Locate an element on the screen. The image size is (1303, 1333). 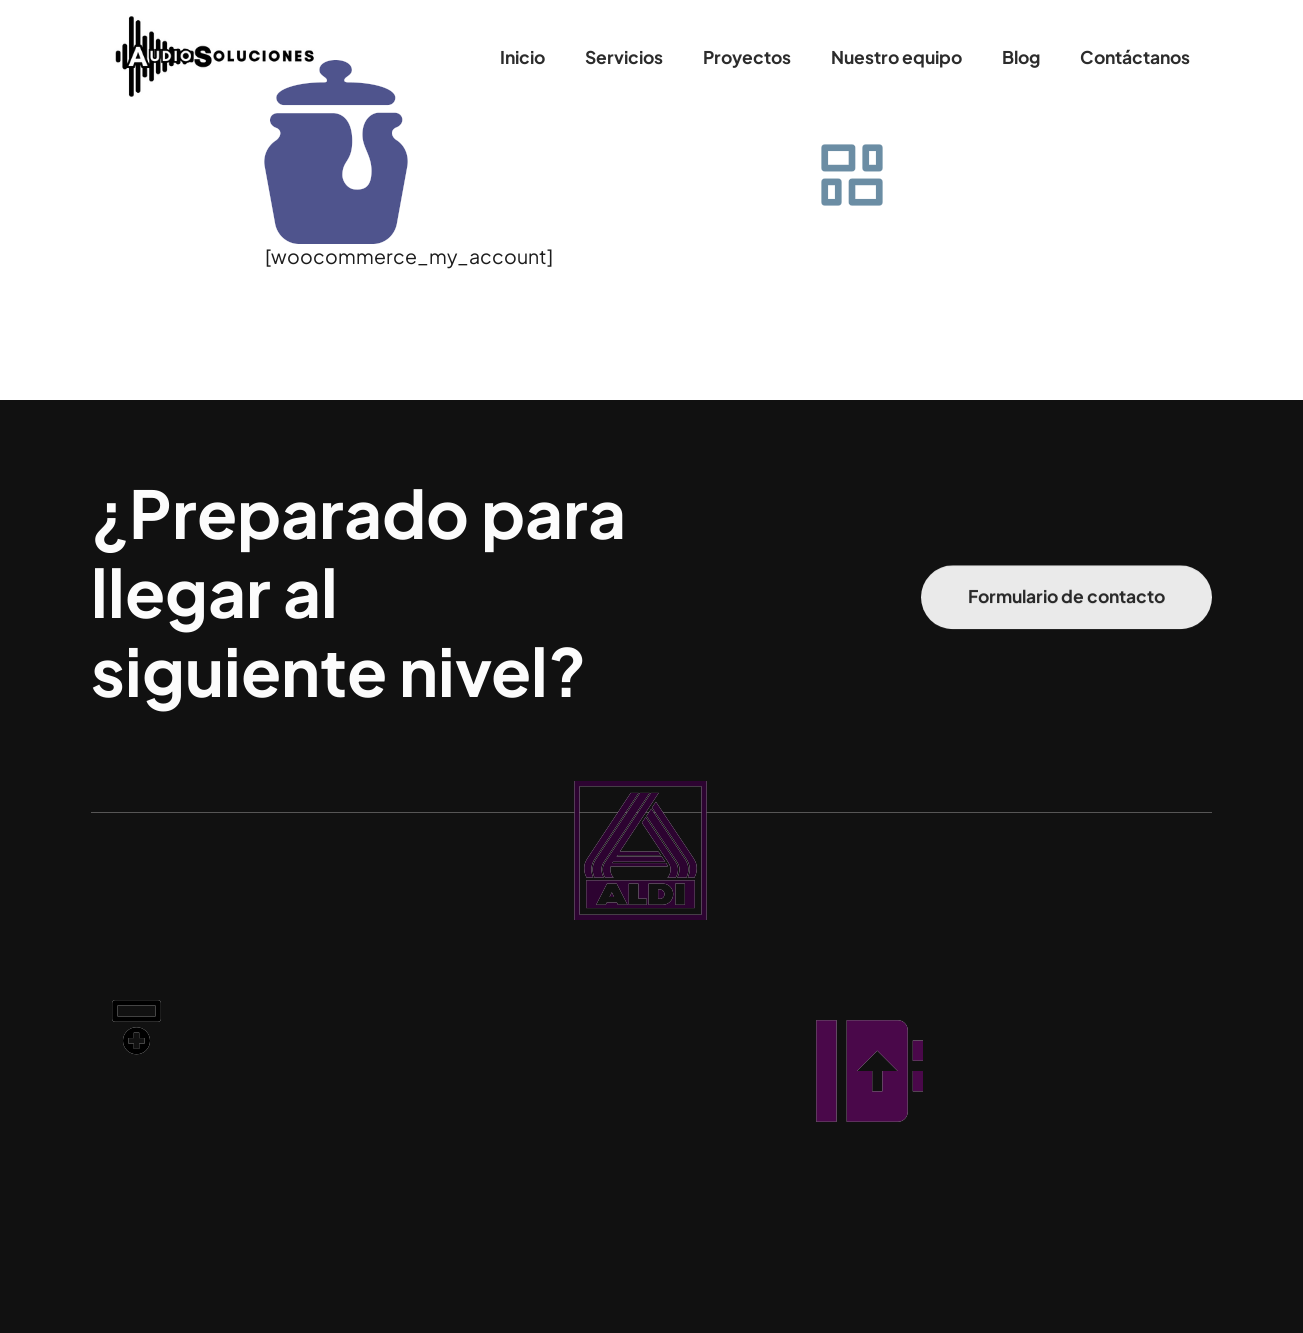
aldi nord company logo is located at coordinates (640, 850).